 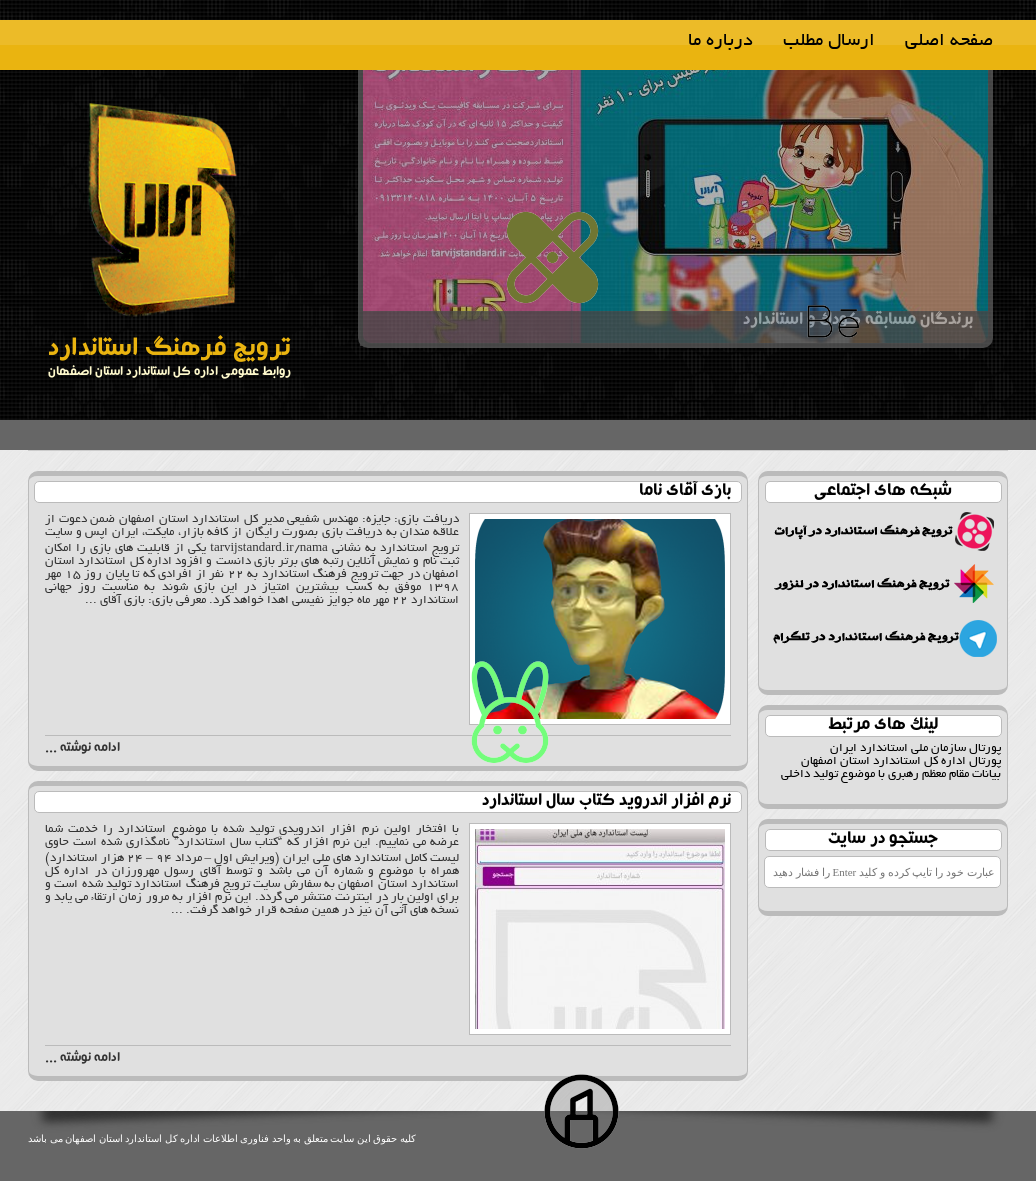 What do you see at coordinates (552, 257) in the screenshot?
I see `access first aid or health resources` at bounding box center [552, 257].